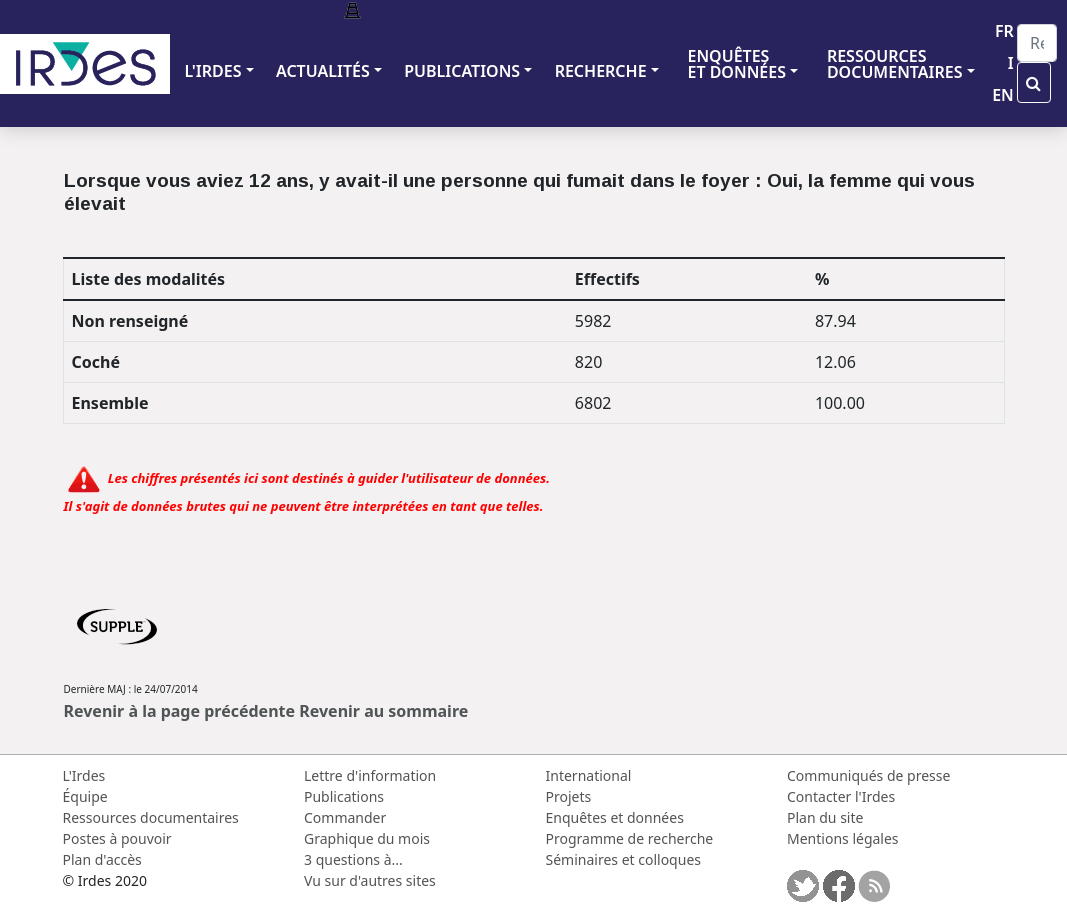  I want to click on supple brand logo, so click(117, 629).